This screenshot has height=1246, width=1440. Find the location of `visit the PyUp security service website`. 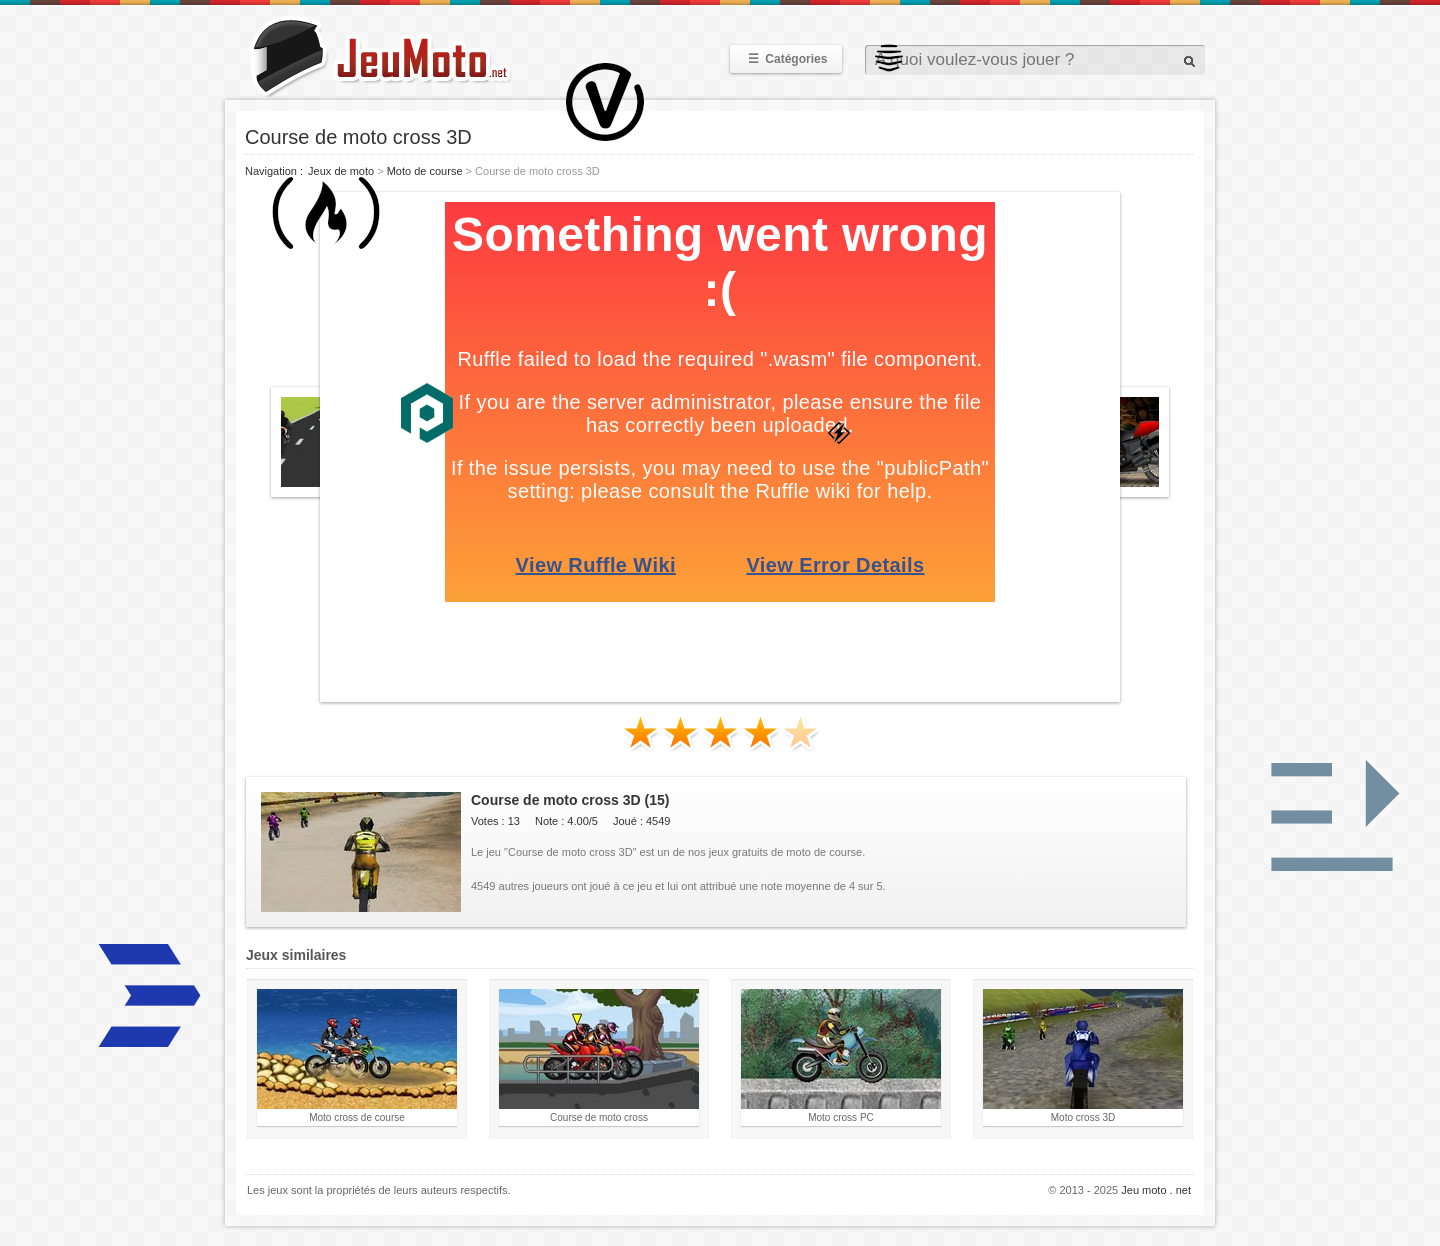

visit the PyUp security service website is located at coordinates (427, 413).